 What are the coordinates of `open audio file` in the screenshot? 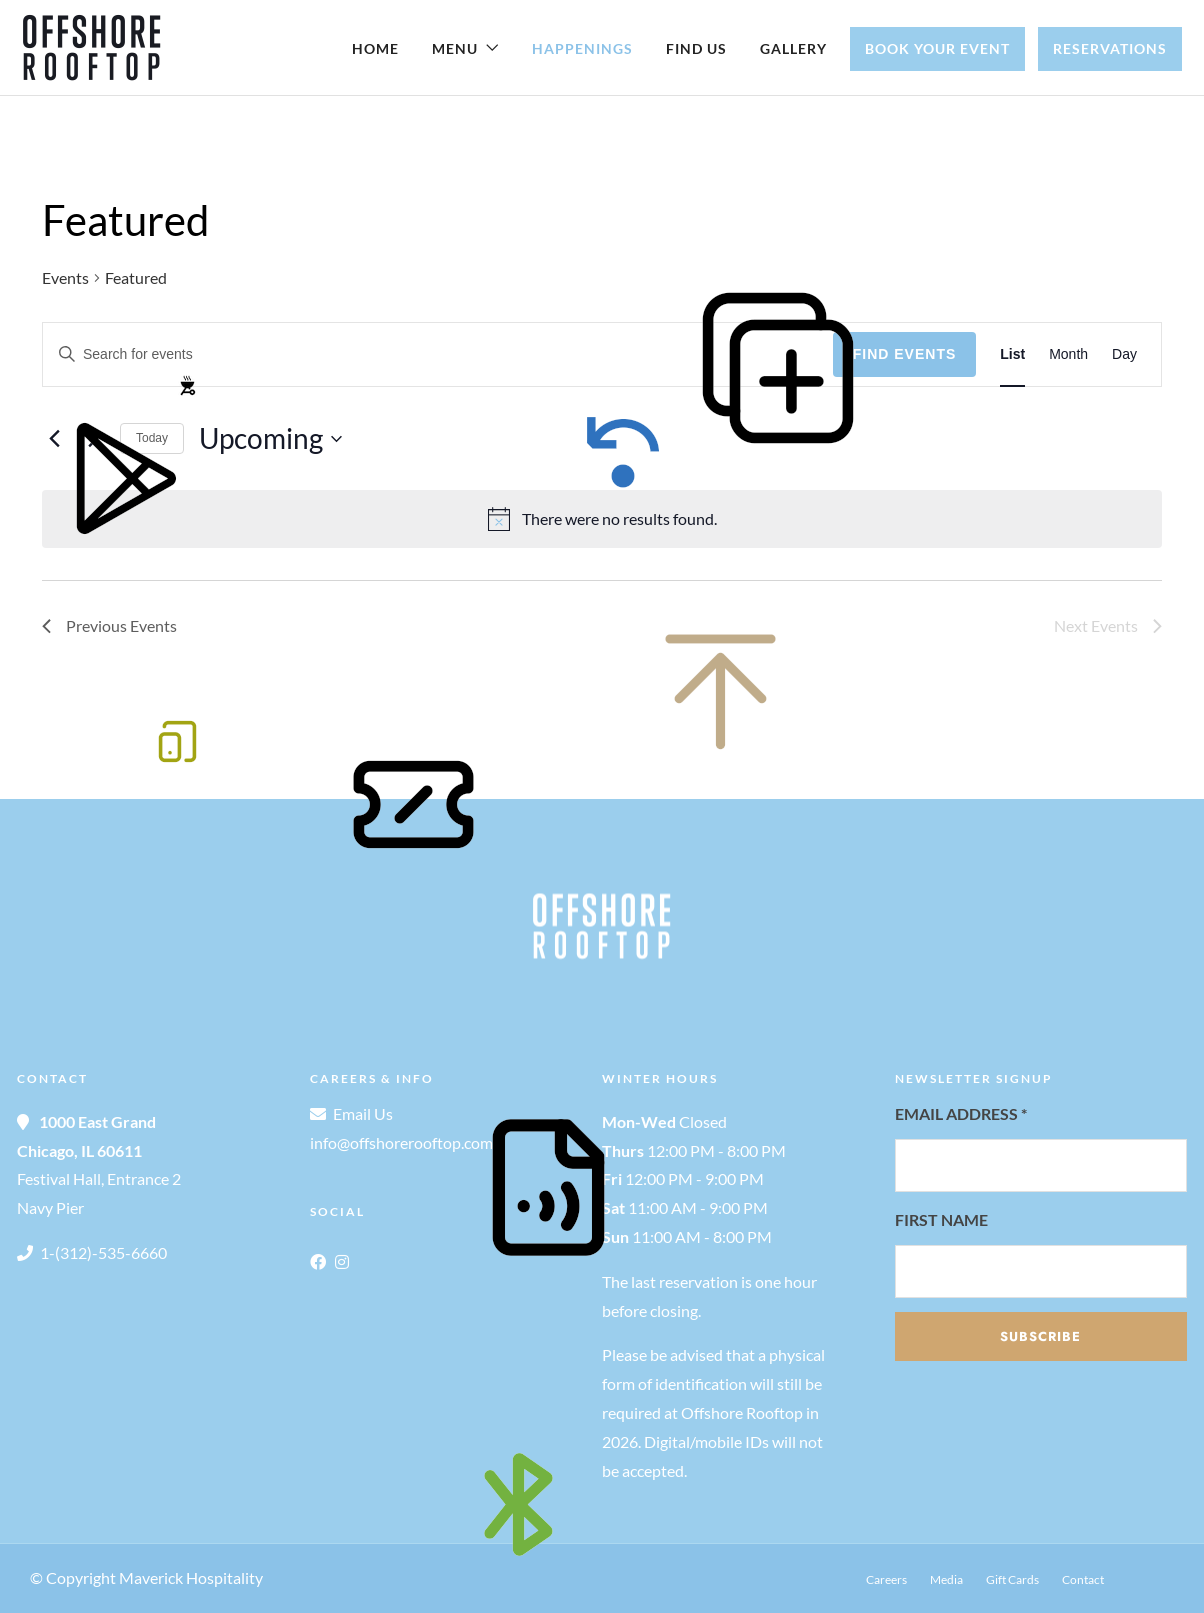 It's located at (548, 1187).